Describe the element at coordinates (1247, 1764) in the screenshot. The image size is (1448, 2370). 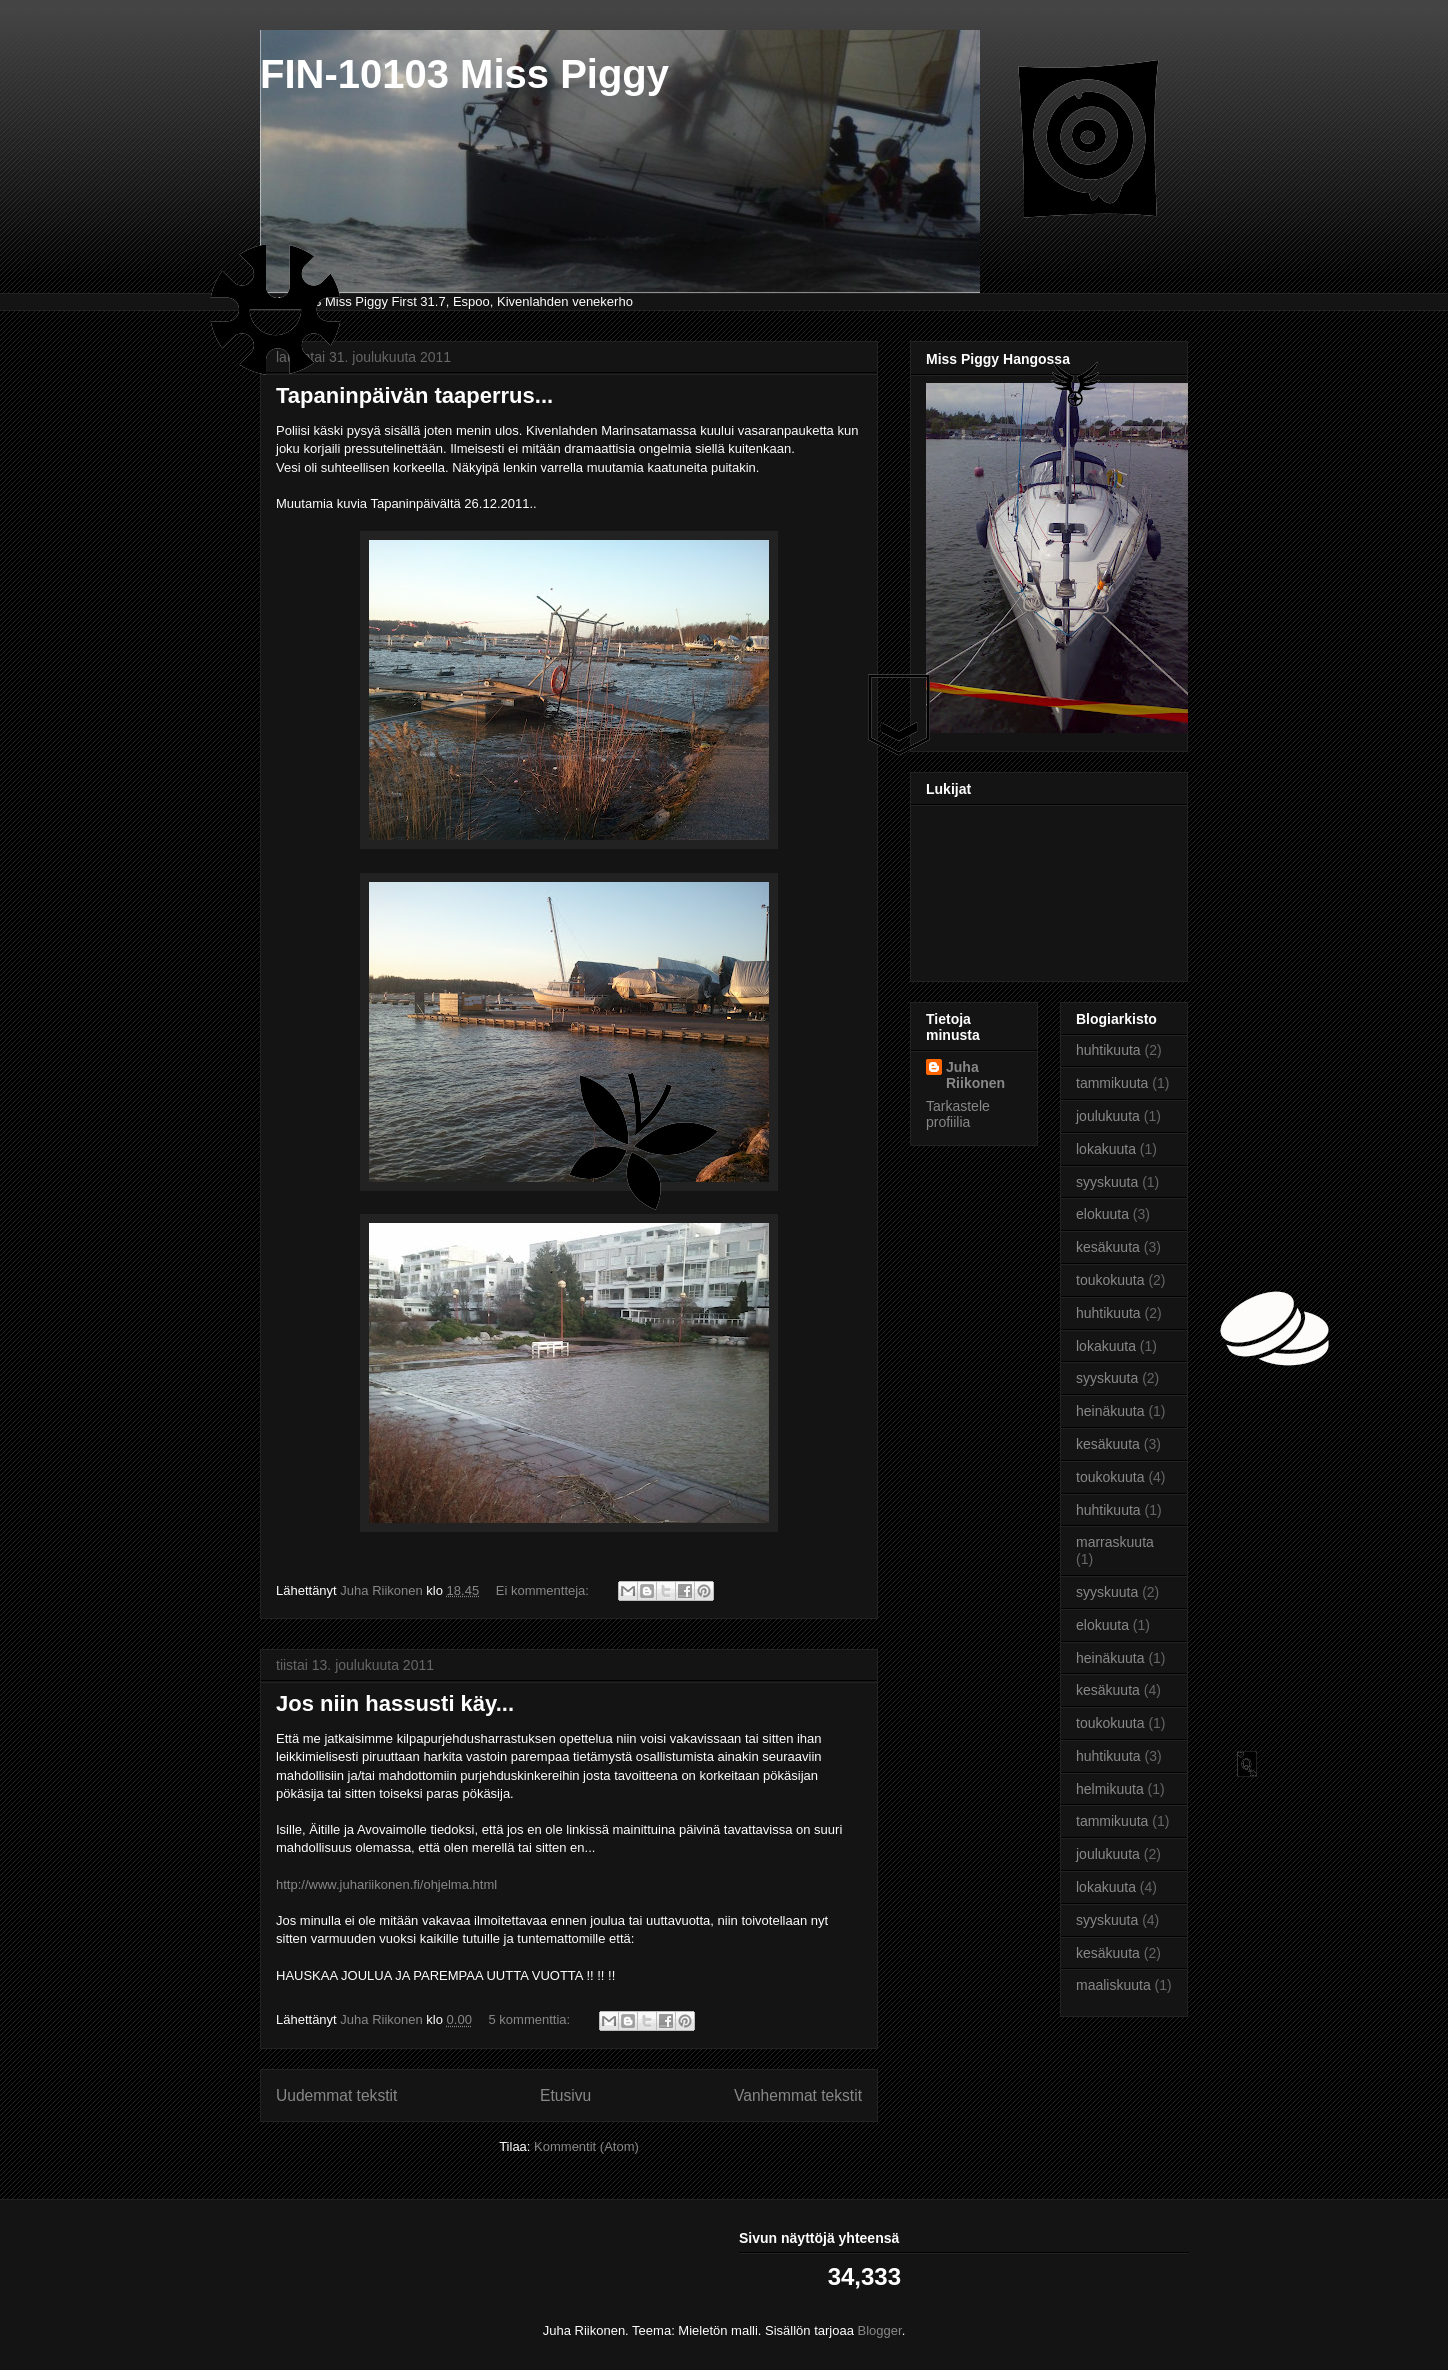
I see `queen of hearts playing card` at that location.